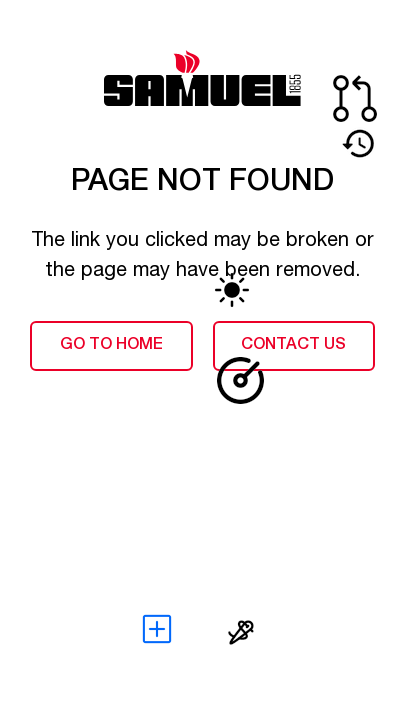  I want to click on access sewing or craft tools, so click(241, 632).